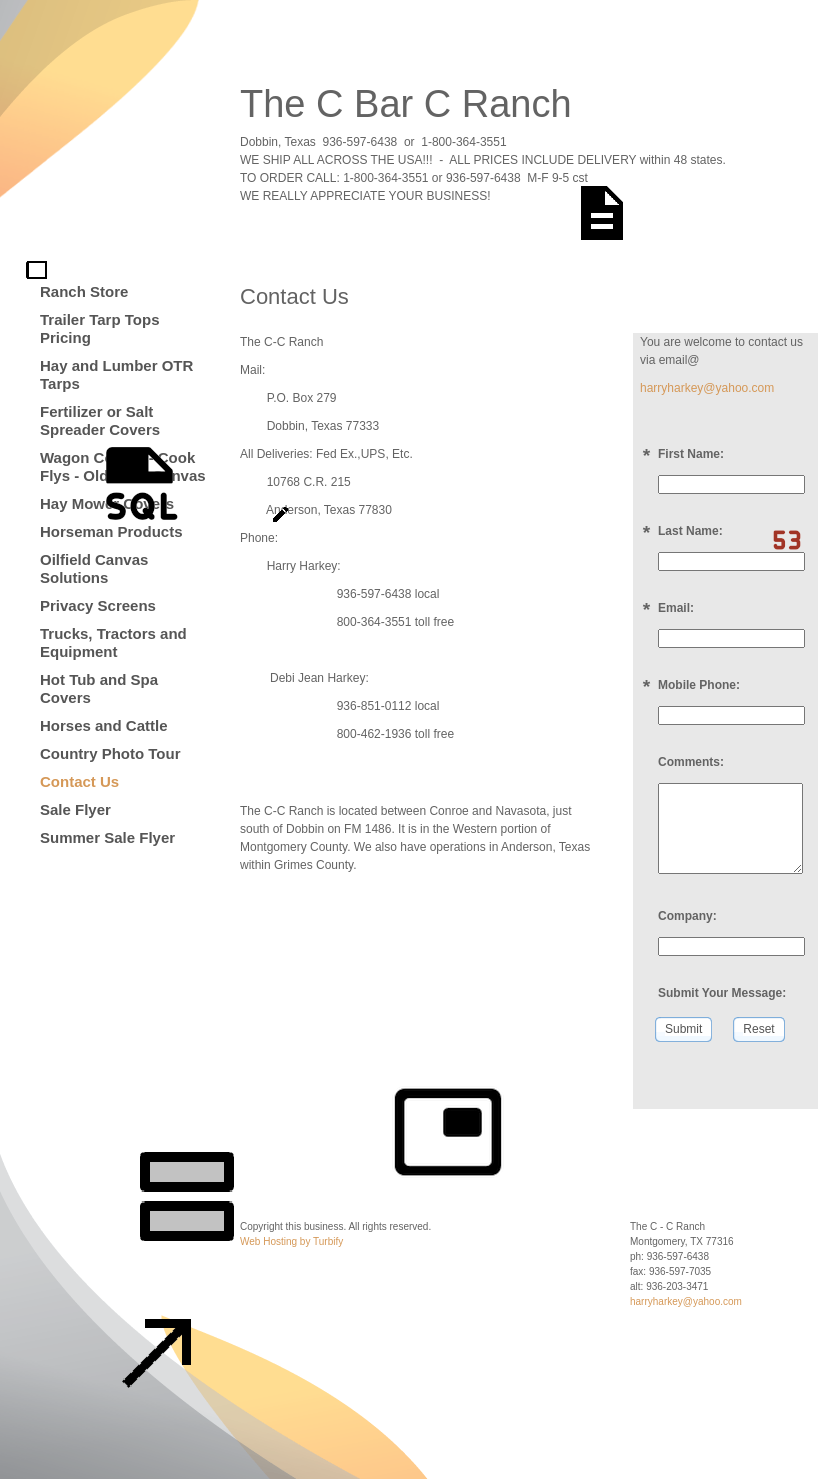 This screenshot has width=830, height=1480. I want to click on crop image to 3:2 aspect ratio, so click(37, 270).